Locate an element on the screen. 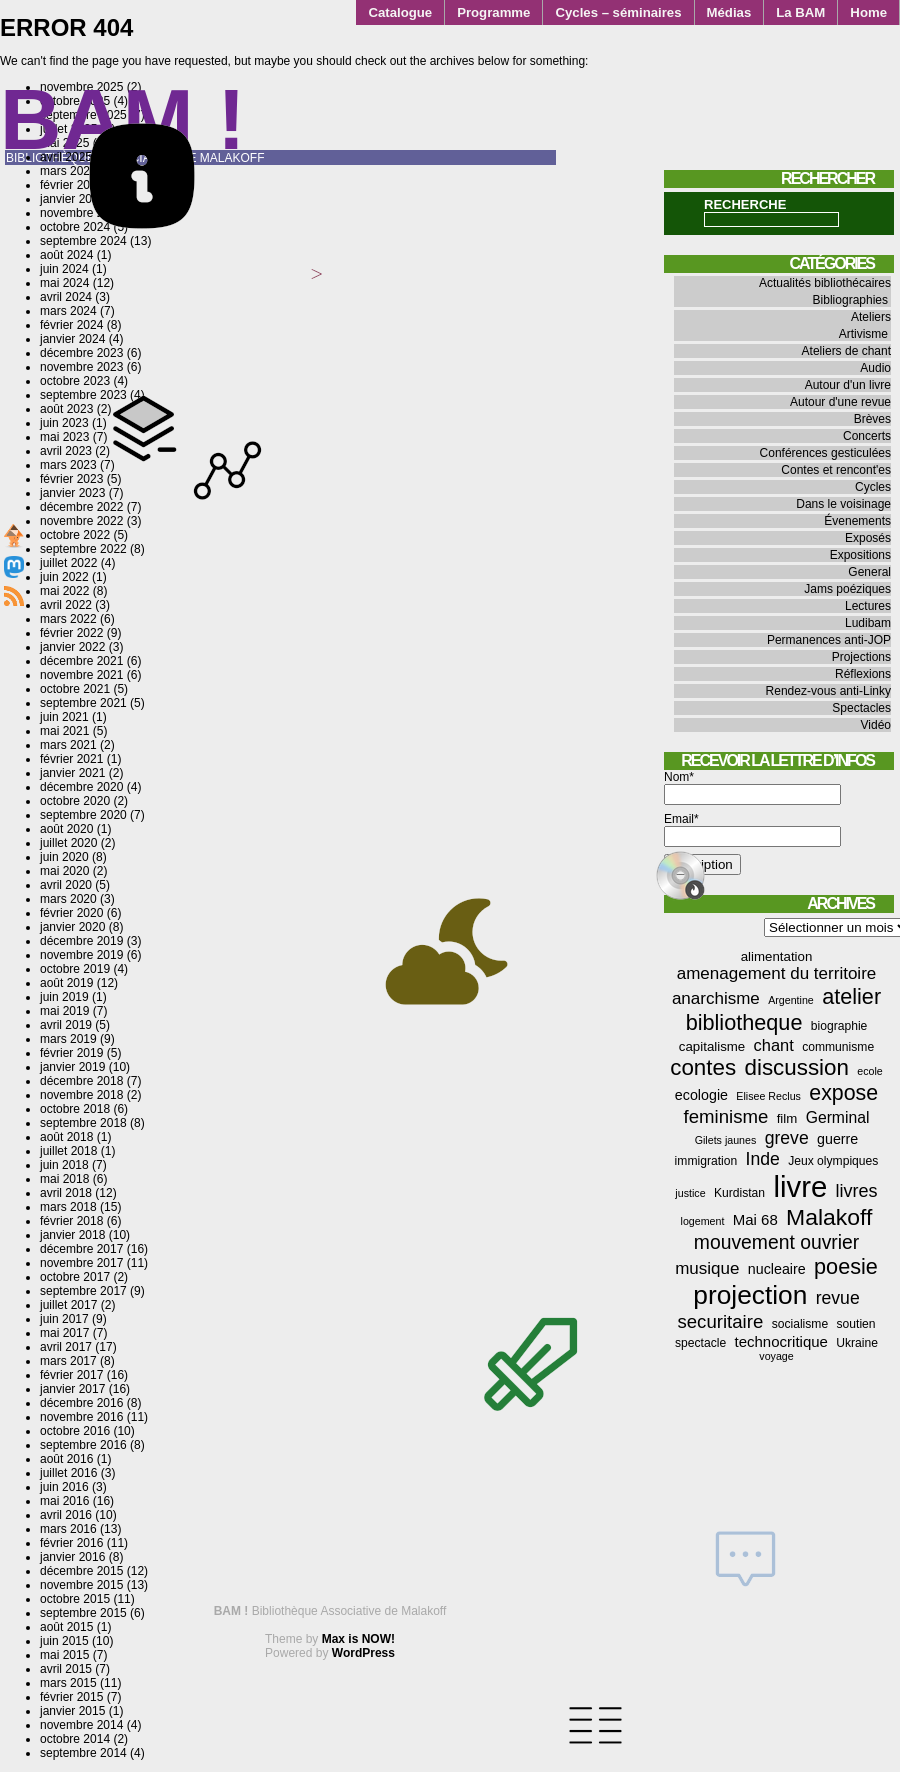 The width and height of the screenshot is (900, 1772). view connected data points or nodes is located at coordinates (227, 470).